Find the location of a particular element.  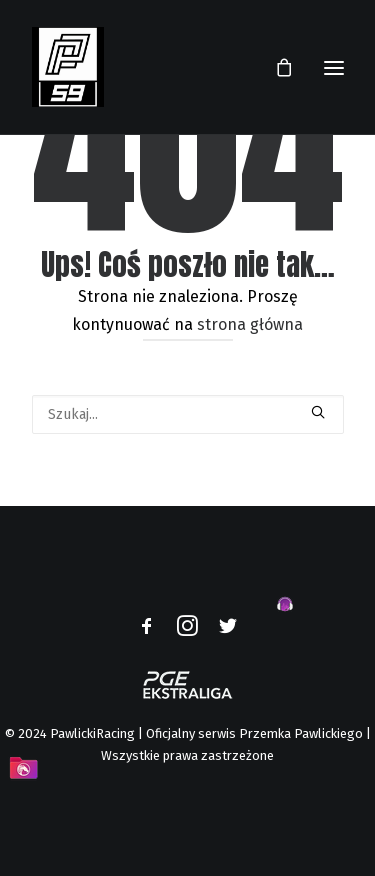

open garuda linux system folder is located at coordinates (23, 768).